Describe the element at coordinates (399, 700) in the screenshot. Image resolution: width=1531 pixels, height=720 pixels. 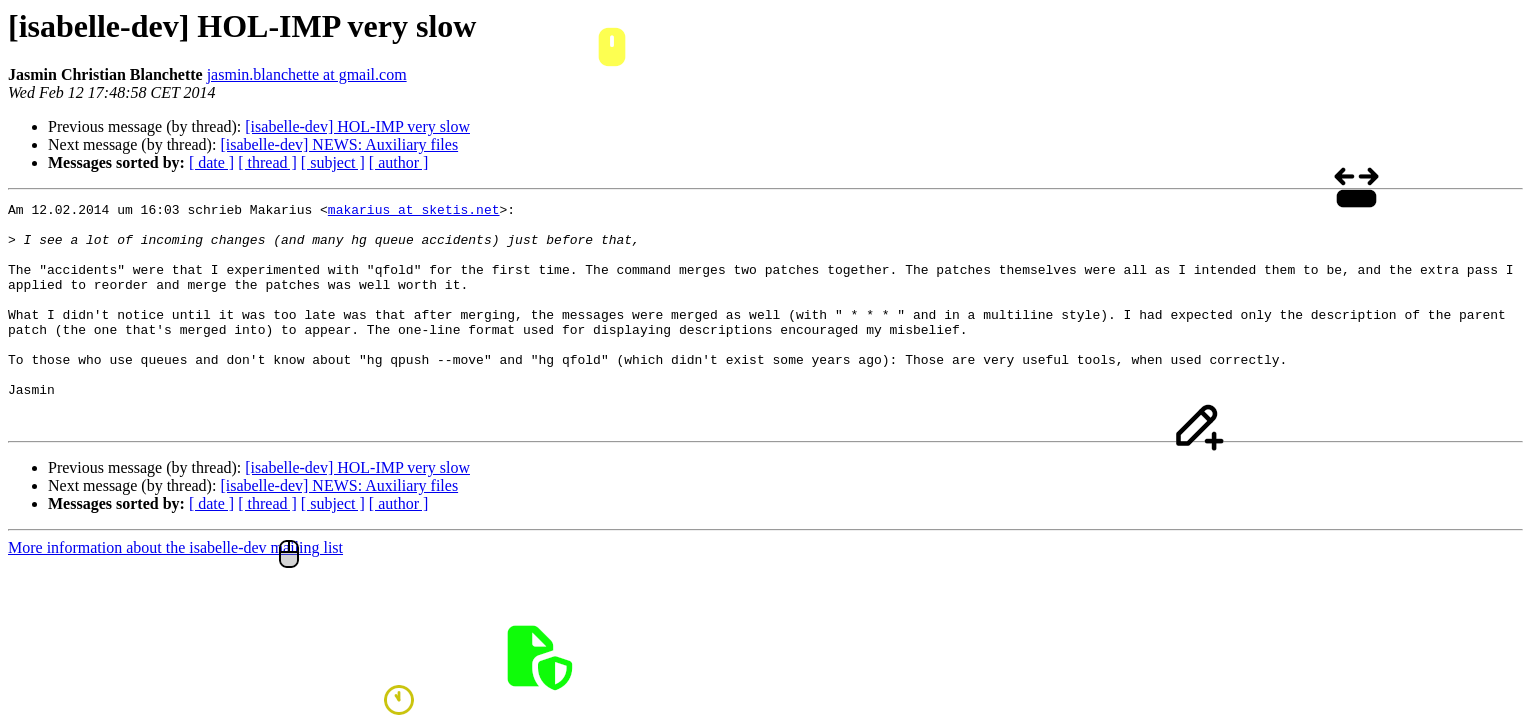
I see `indicates the current time (11 o'clock)` at that location.